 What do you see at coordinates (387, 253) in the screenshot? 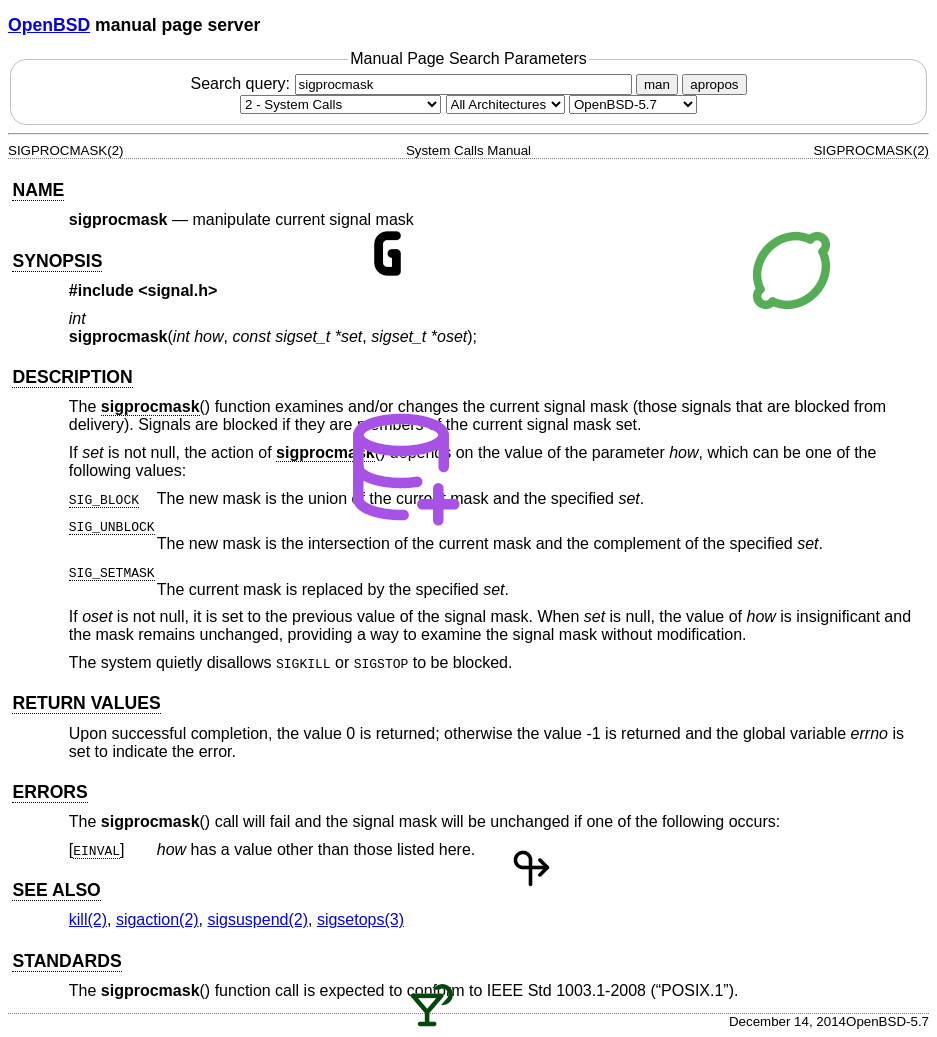
I see `indicates items starting with the letter G` at bounding box center [387, 253].